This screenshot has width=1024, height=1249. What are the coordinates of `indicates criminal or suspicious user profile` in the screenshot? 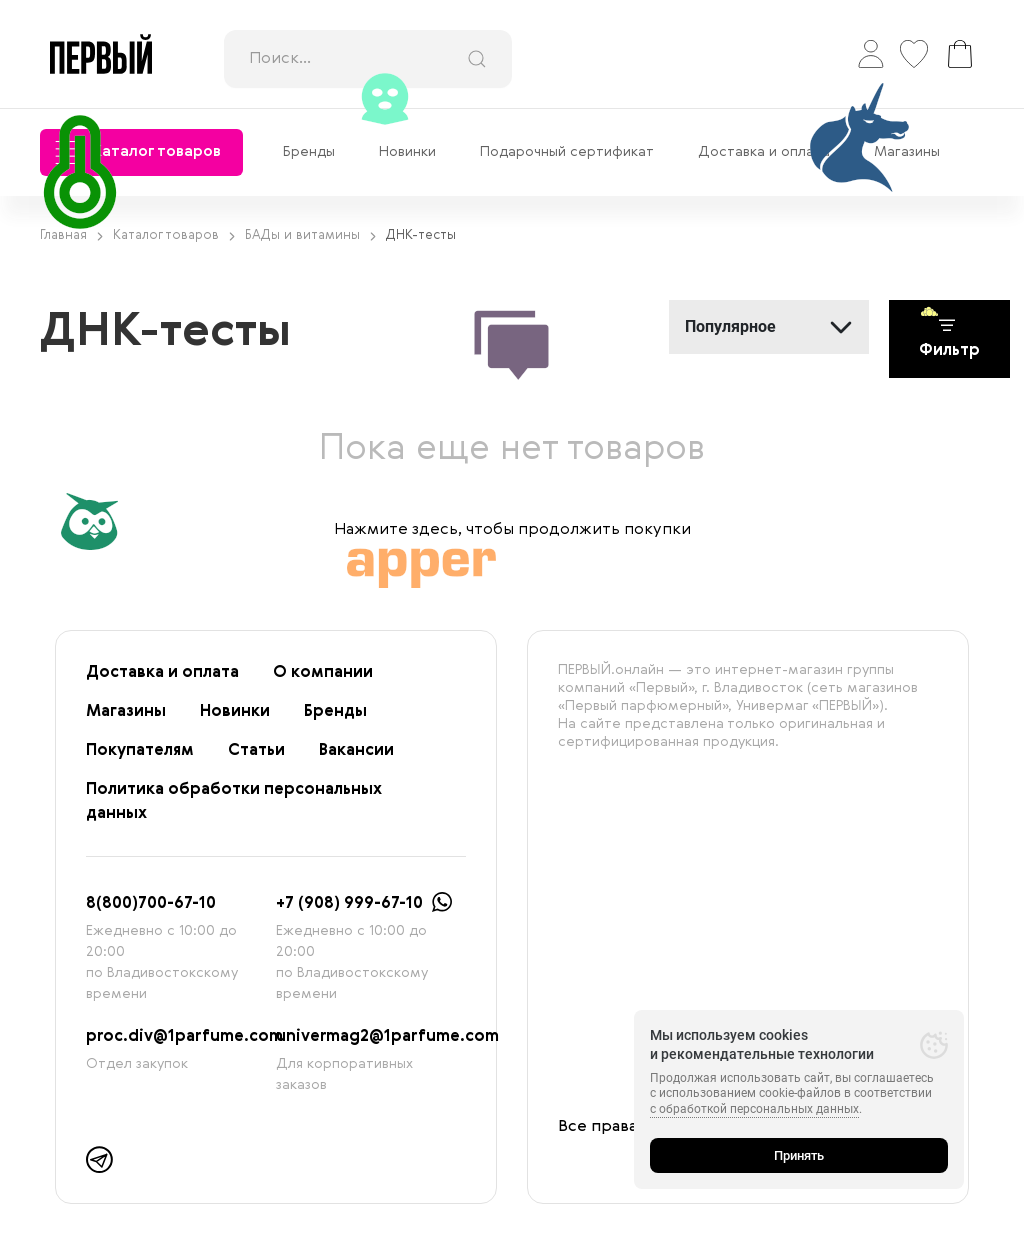 It's located at (385, 99).